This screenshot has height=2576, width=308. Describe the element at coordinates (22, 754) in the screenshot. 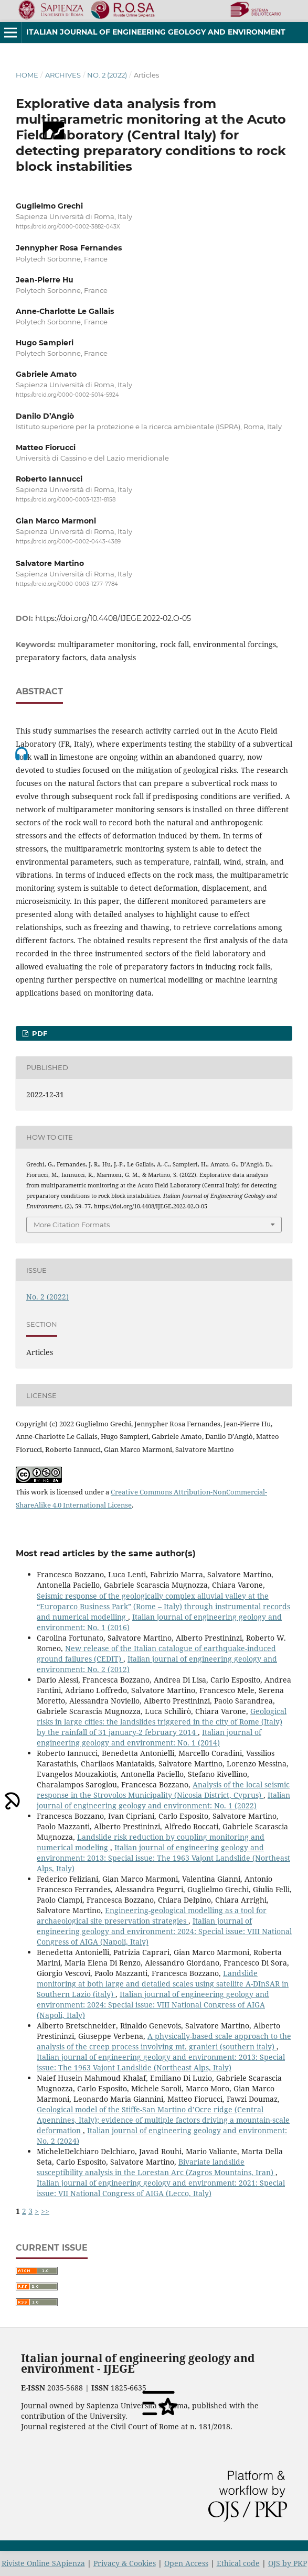

I see `access audio or music player` at that location.